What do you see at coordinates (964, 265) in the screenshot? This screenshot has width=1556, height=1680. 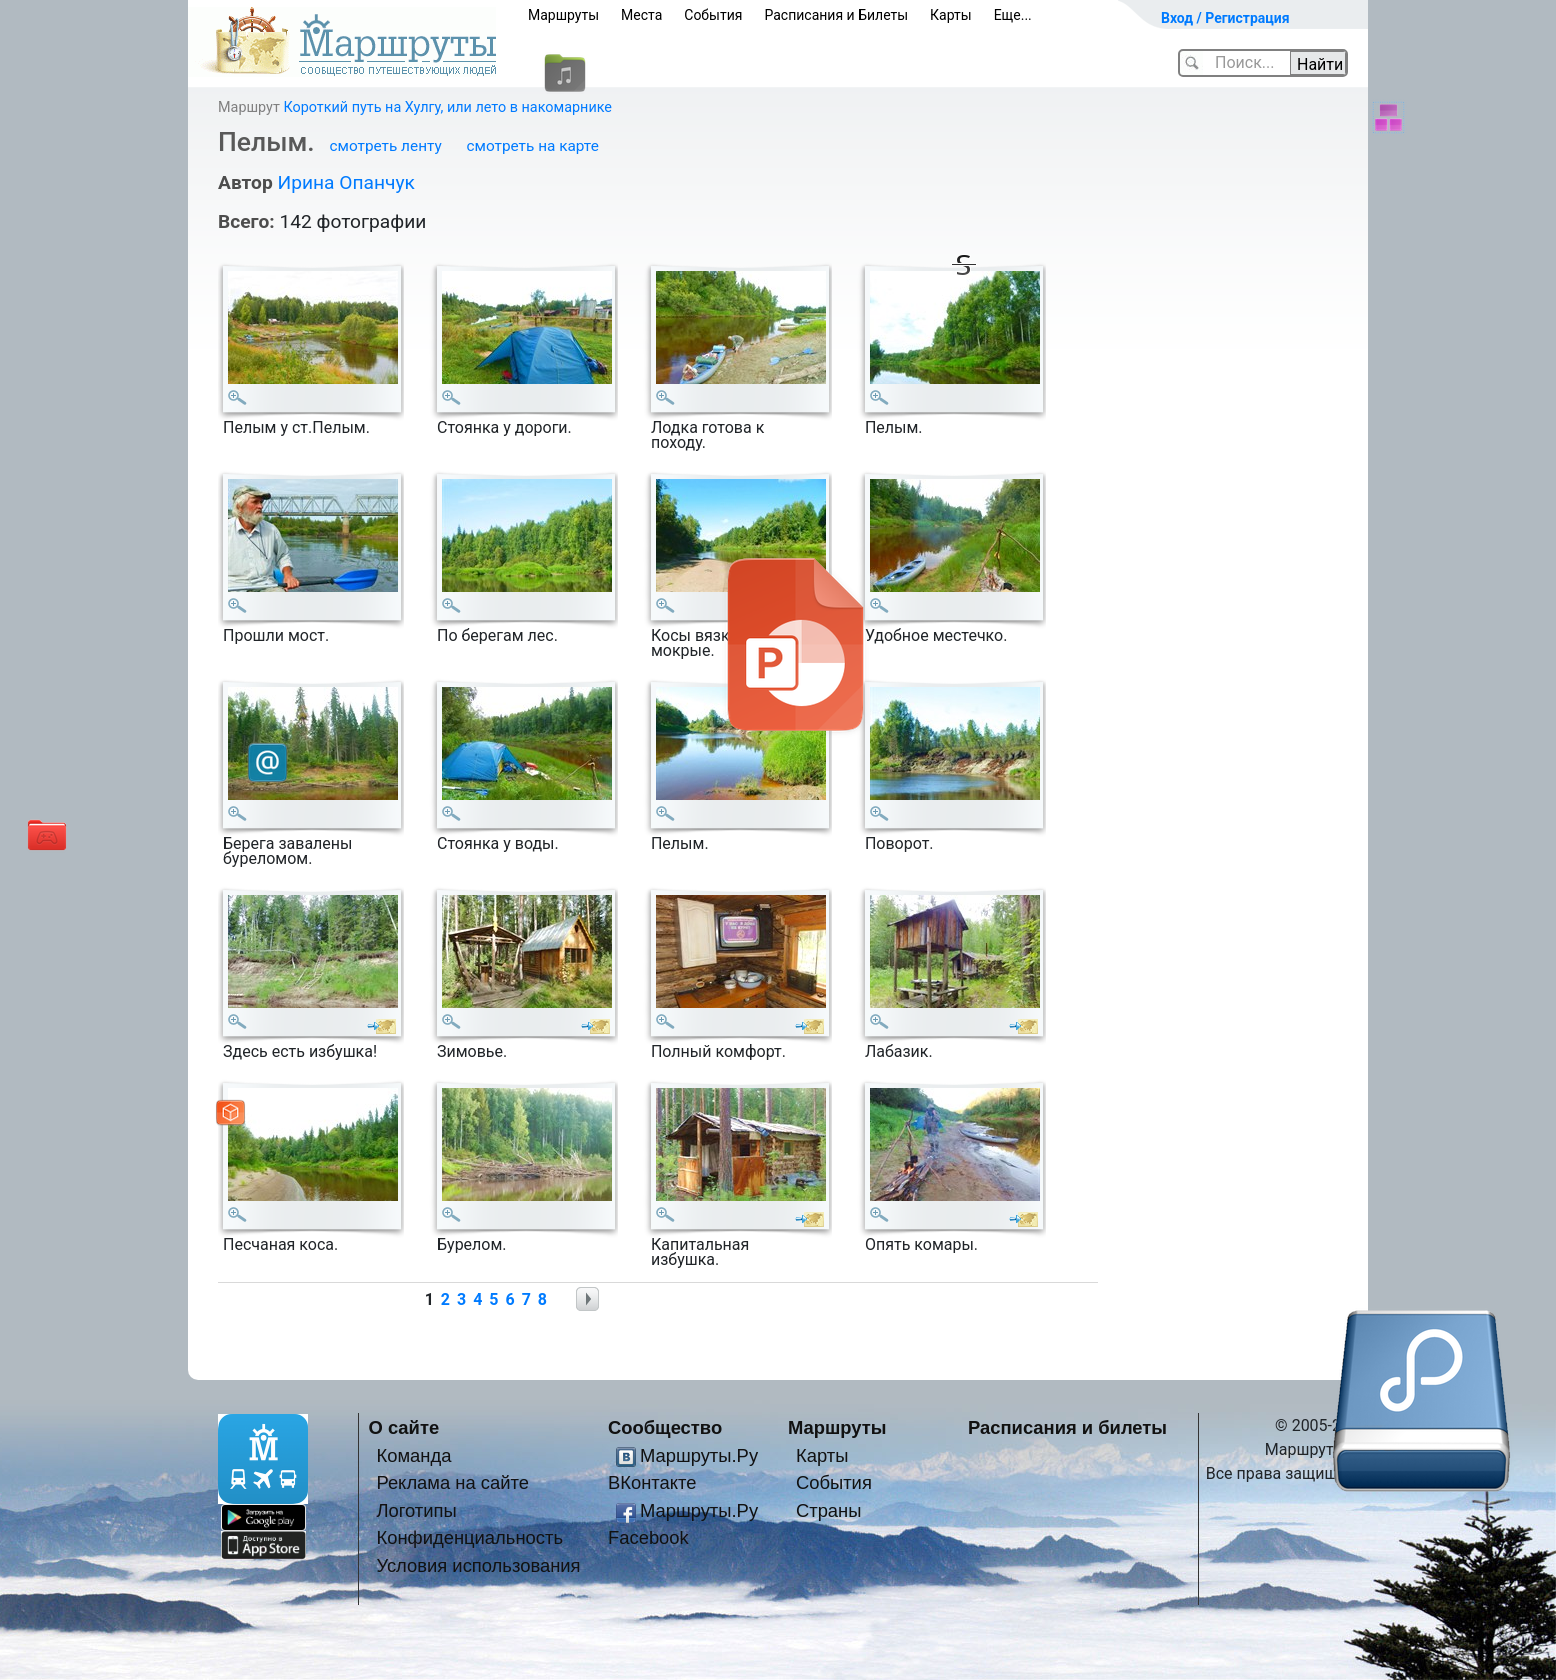 I see `apply strikethrough formatting to selected text` at bounding box center [964, 265].